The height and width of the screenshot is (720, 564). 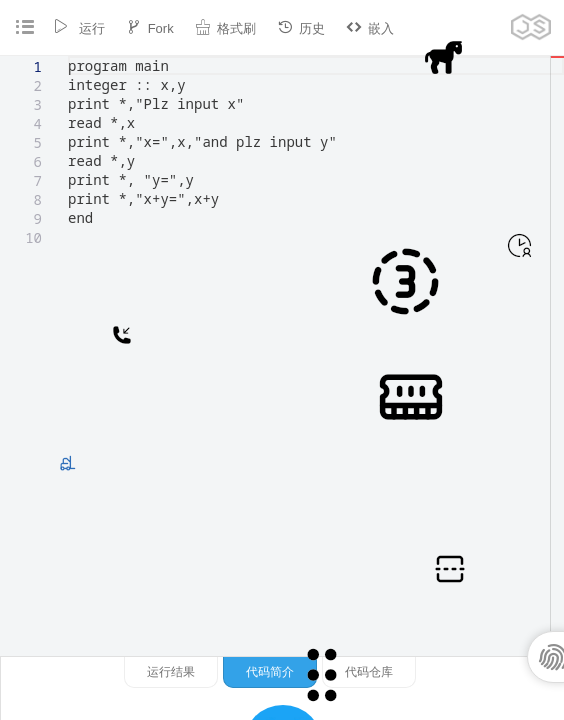 What do you see at coordinates (443, 57) in the screenshot?
I see `indicates equestrian or horse-related content` at bounding box center [443, 57].